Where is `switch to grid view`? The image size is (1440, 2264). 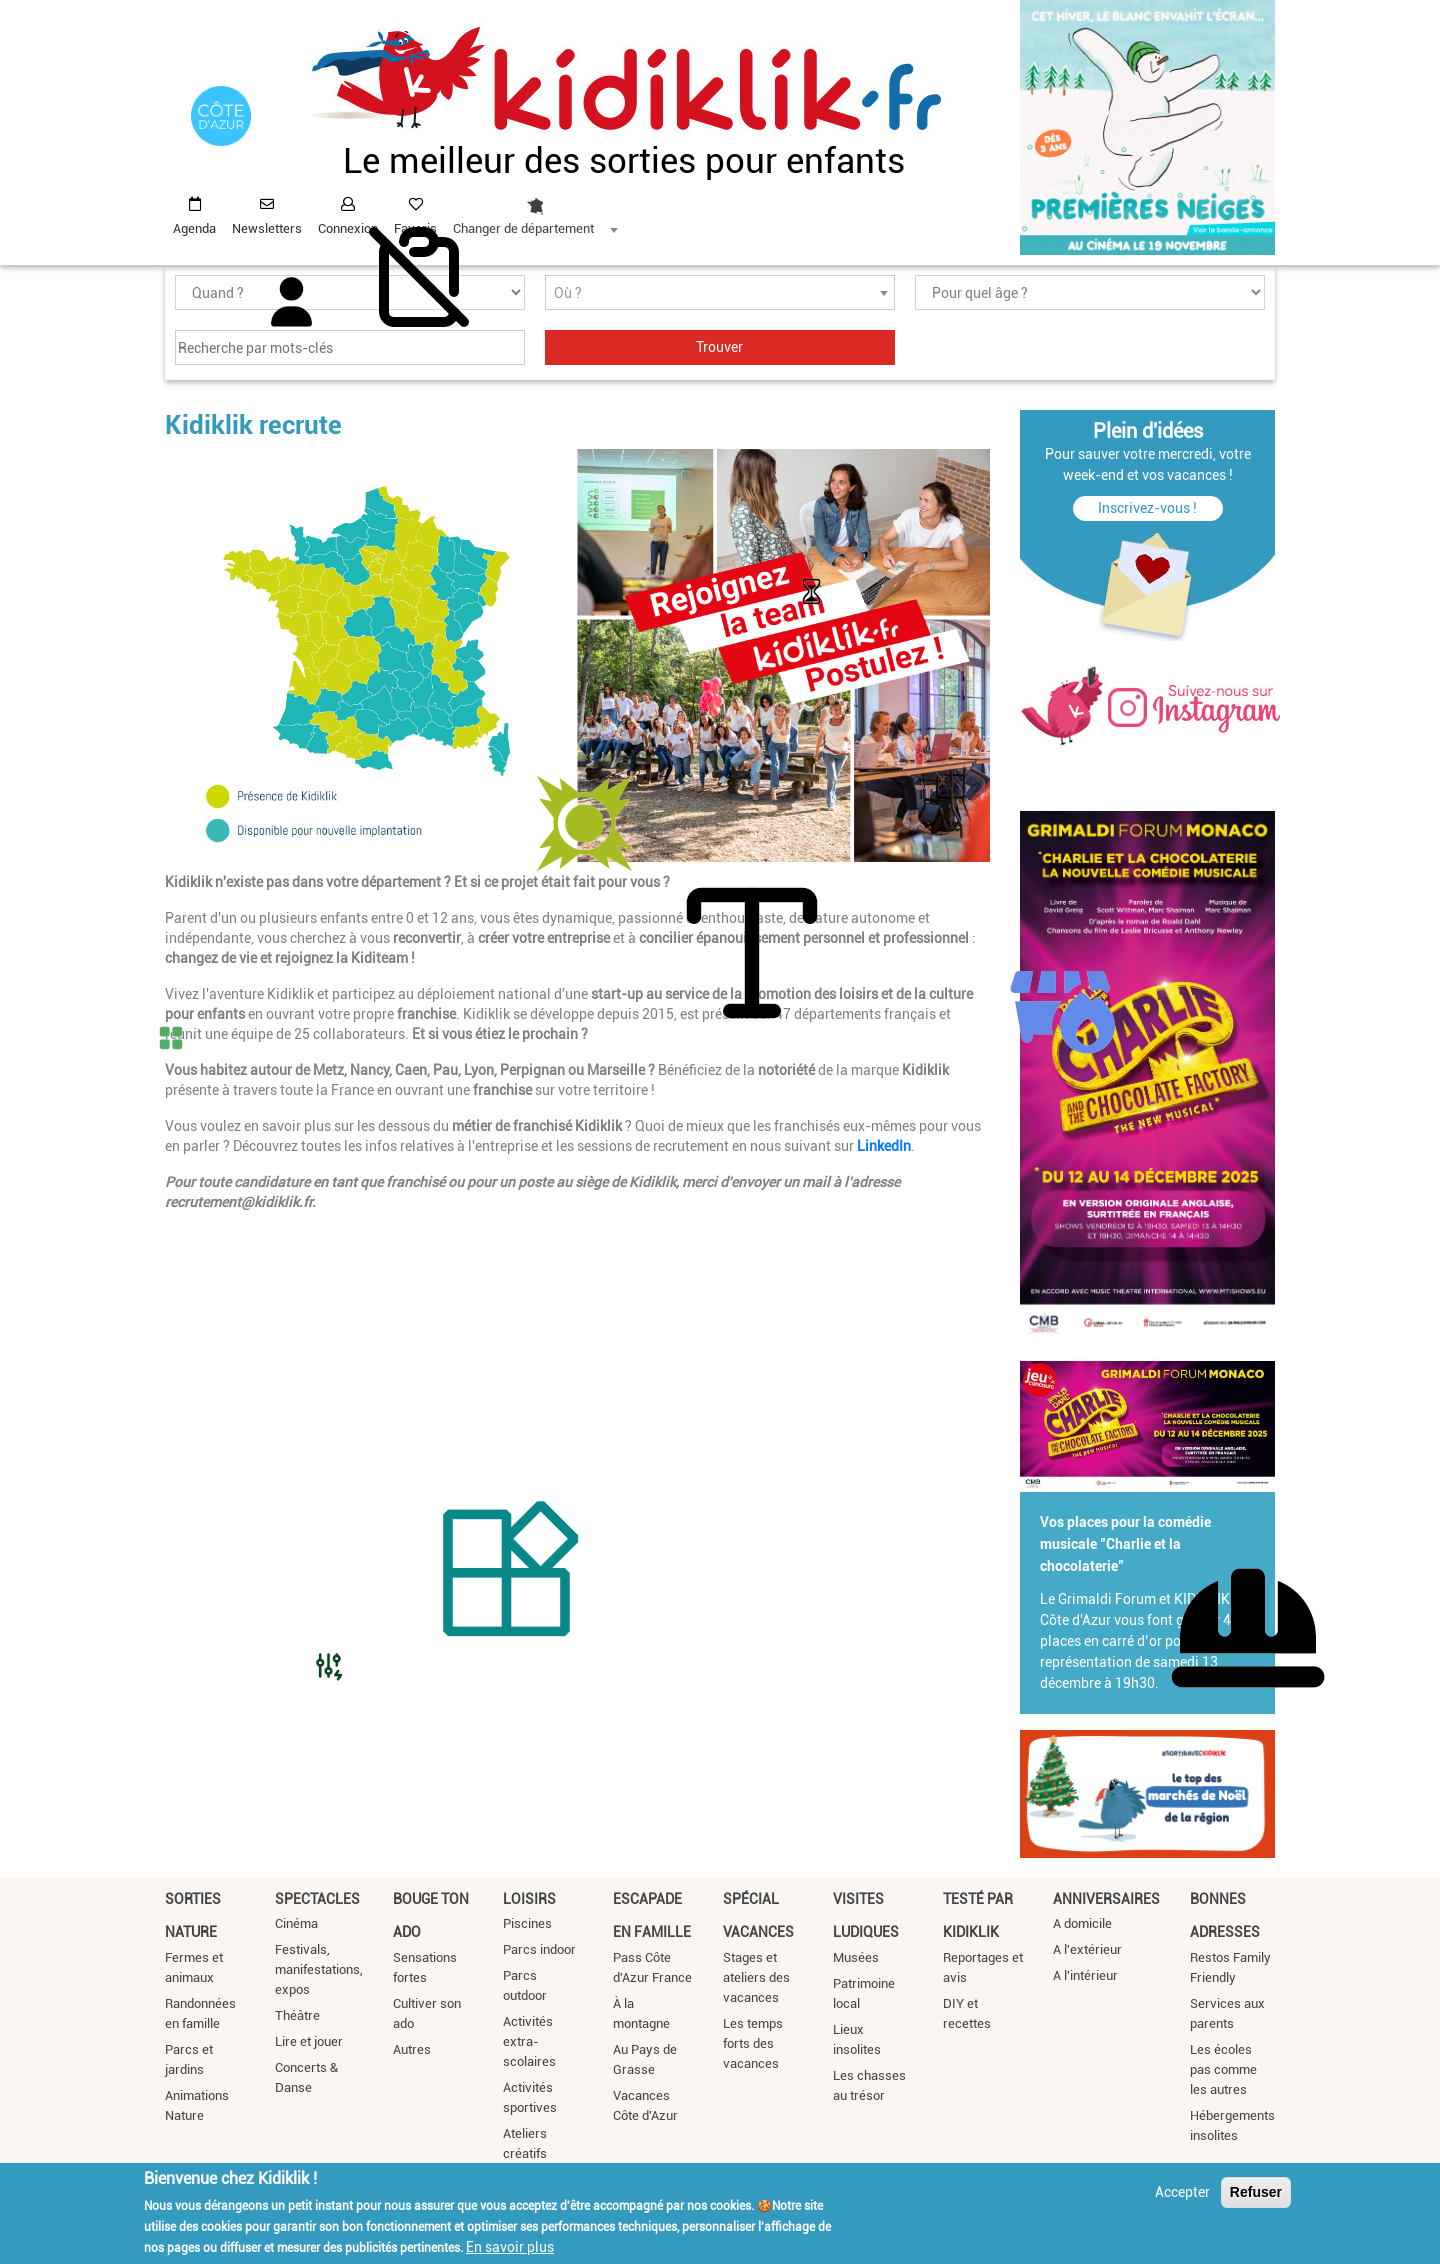
switch to grid view is located at coordinates (171, 1038).